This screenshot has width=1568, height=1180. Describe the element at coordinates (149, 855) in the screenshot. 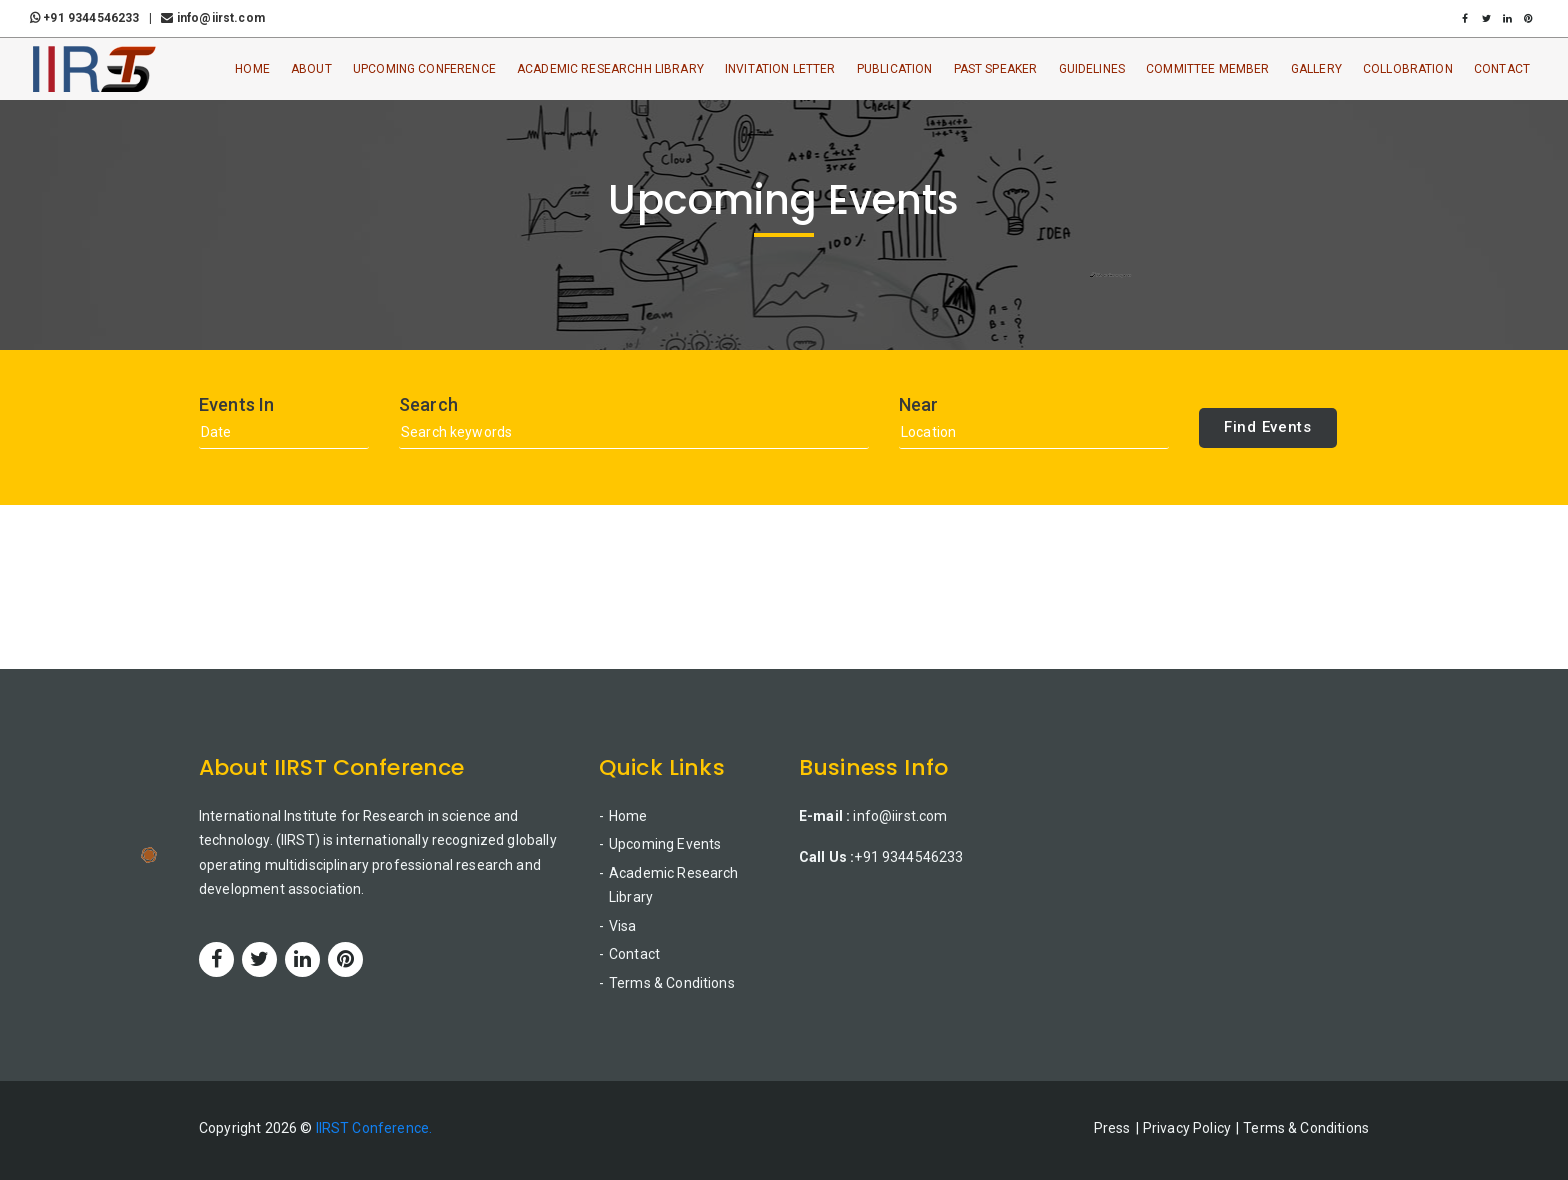

I see `open graphite application` at that location.